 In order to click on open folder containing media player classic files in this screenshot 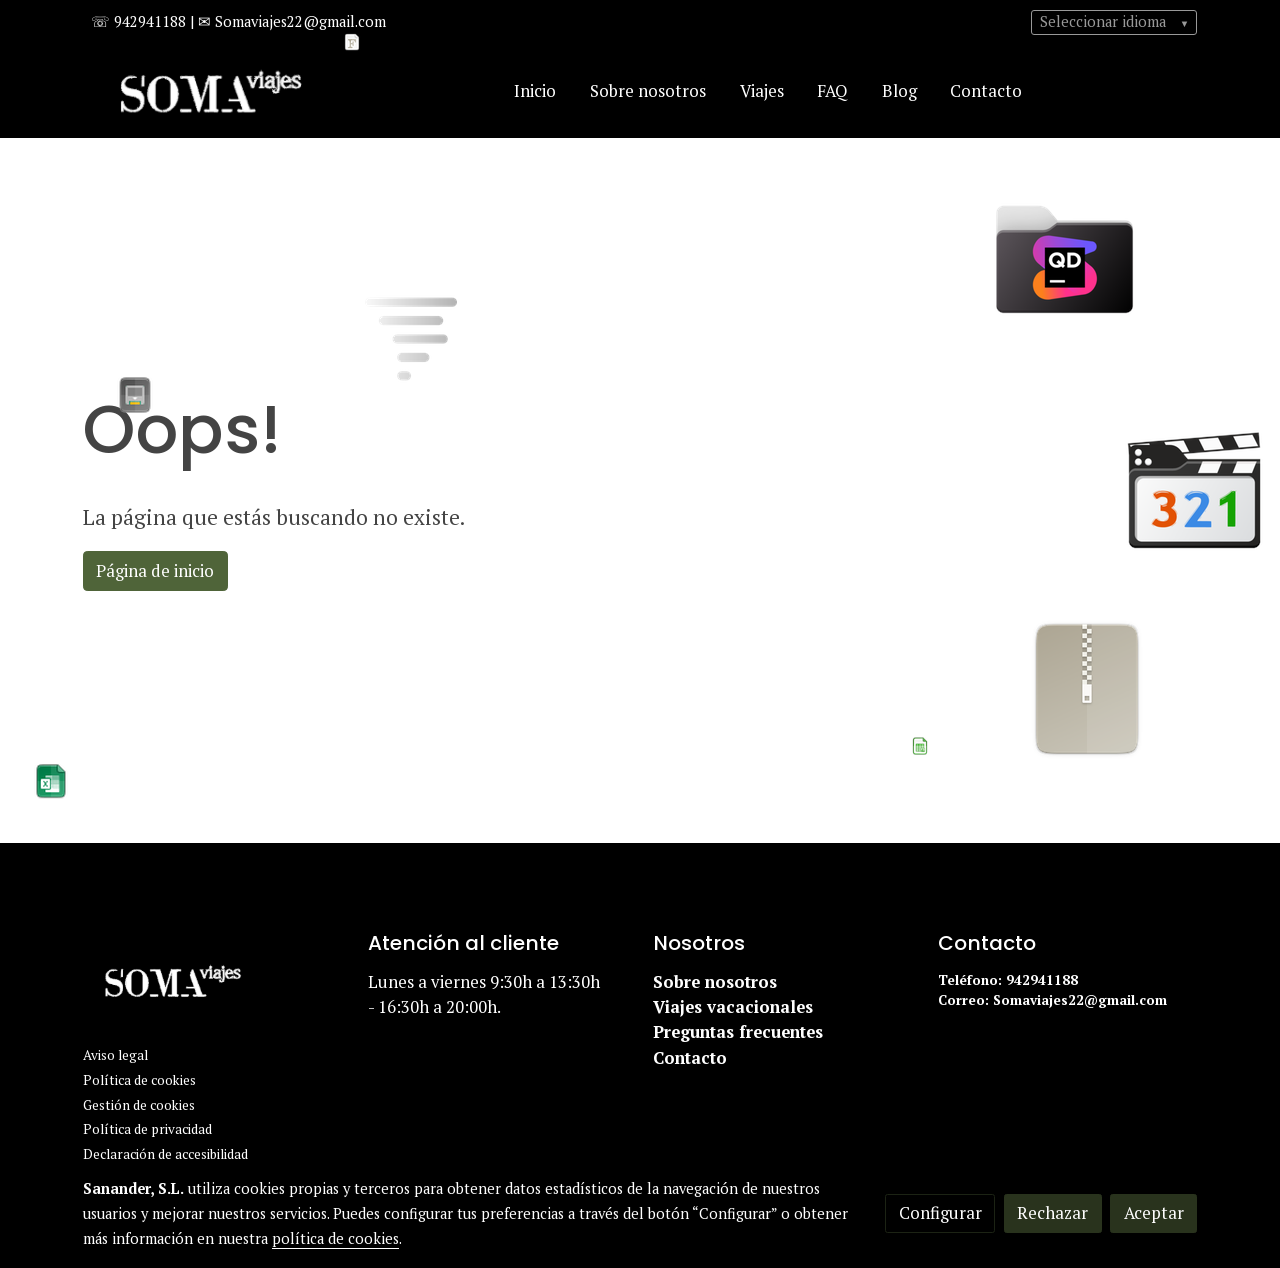, I will do `click(1194, 500)`.